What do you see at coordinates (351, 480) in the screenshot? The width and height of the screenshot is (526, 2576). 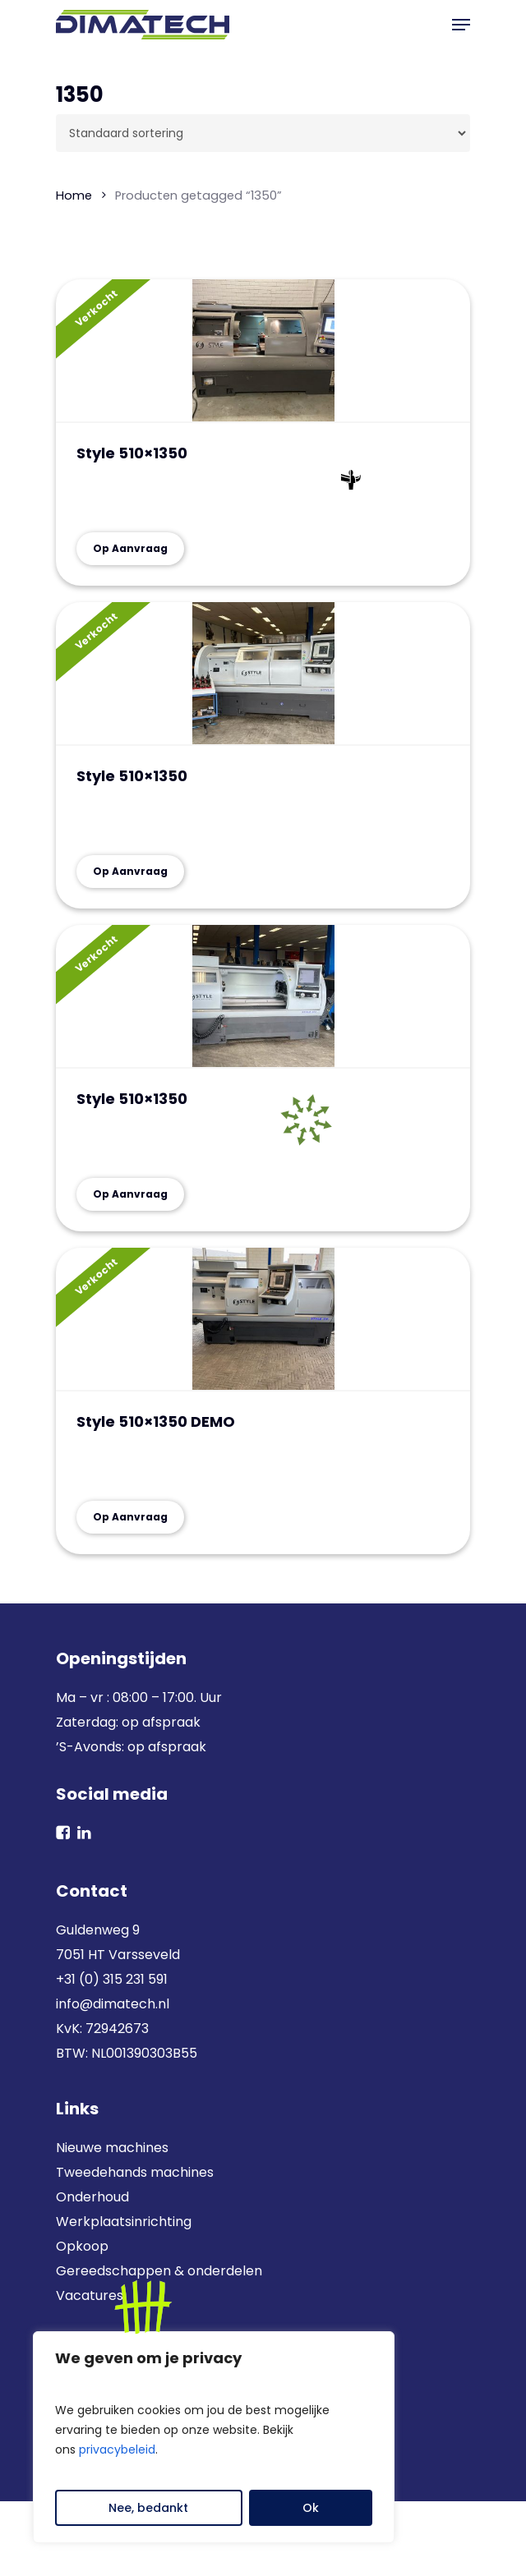 I see `indicates a split or divided character state` at bounding box center [351, 480].